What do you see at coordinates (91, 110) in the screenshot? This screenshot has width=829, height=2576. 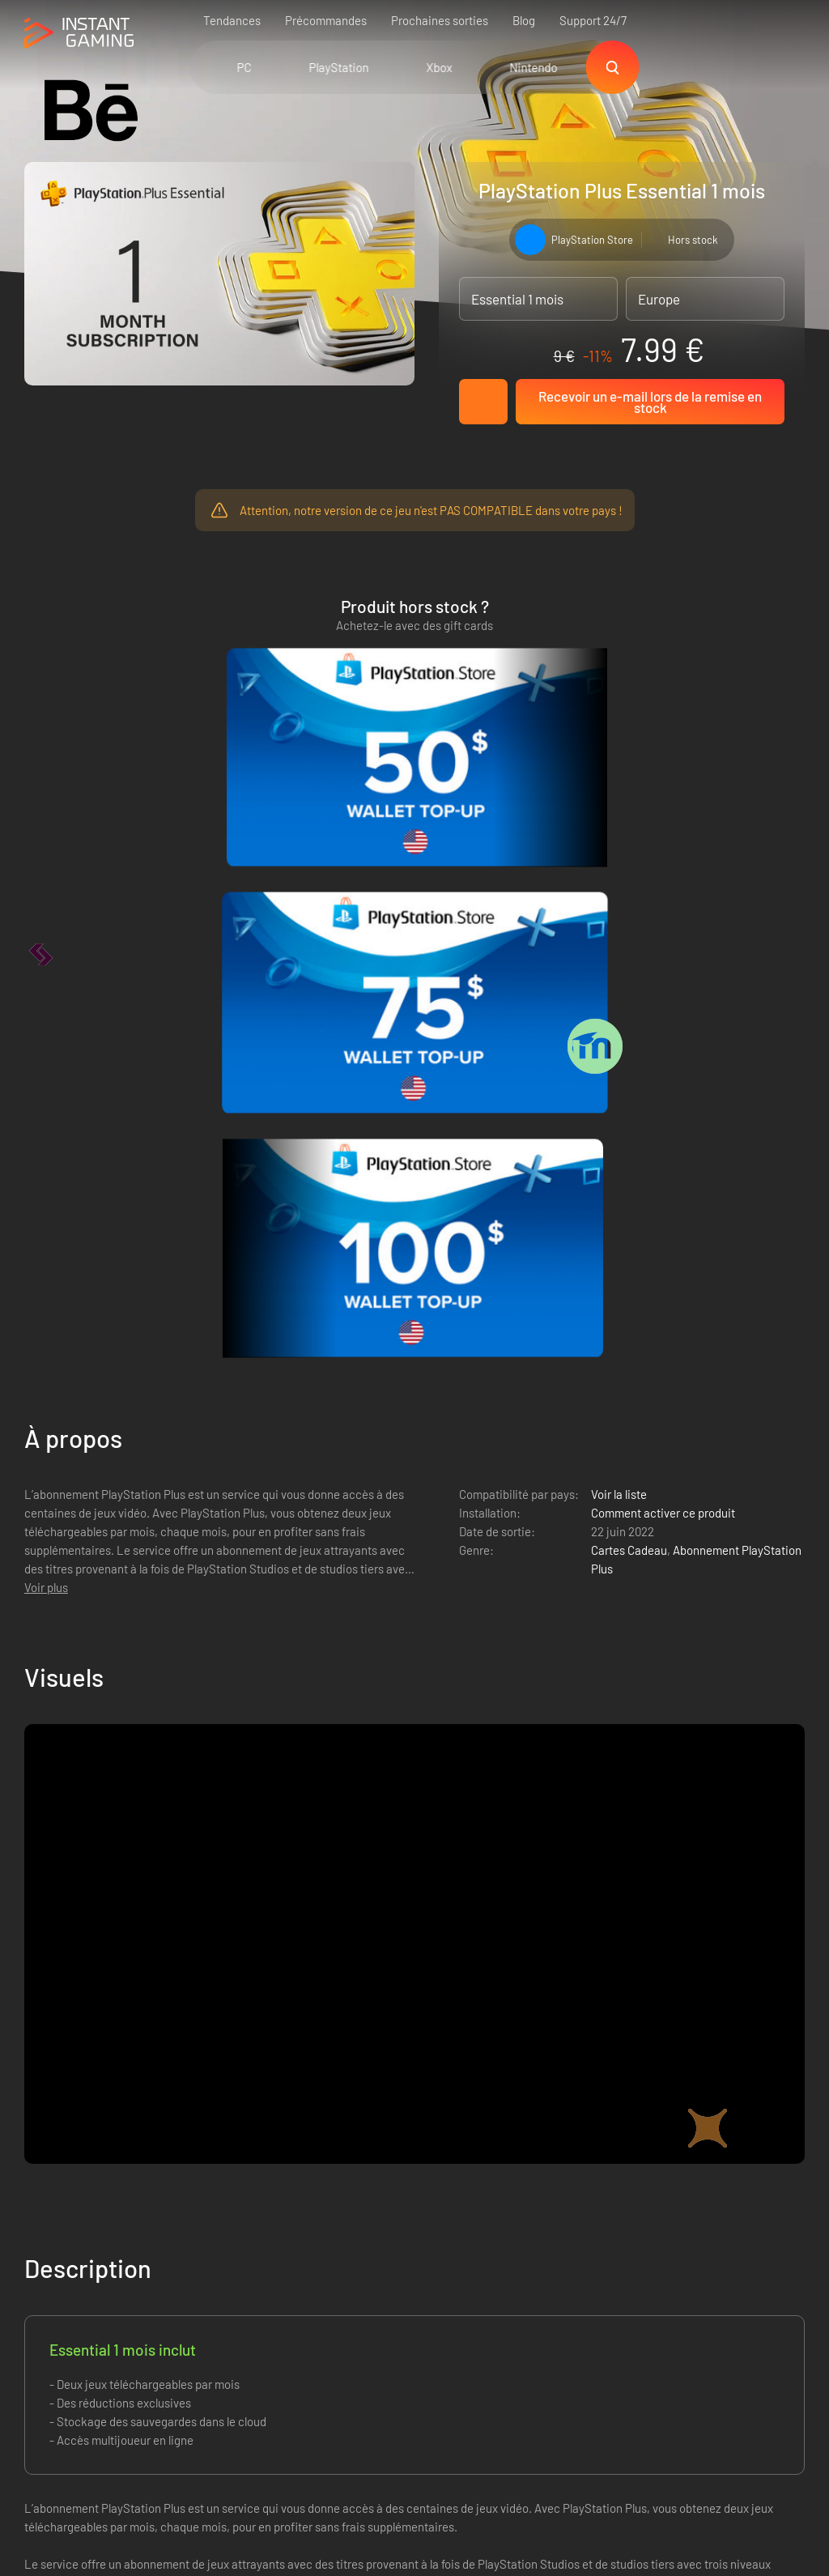 I see `visit behance portfolio` at bounding box center [91, 110].